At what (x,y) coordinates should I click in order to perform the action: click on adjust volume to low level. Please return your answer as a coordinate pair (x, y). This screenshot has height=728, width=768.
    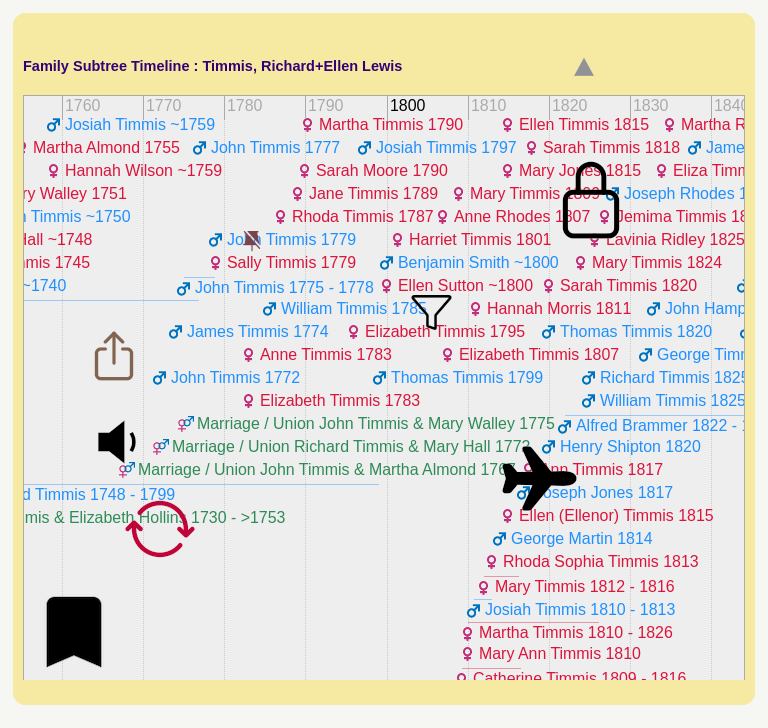
    Looking at the image, I should click on (117, 442).